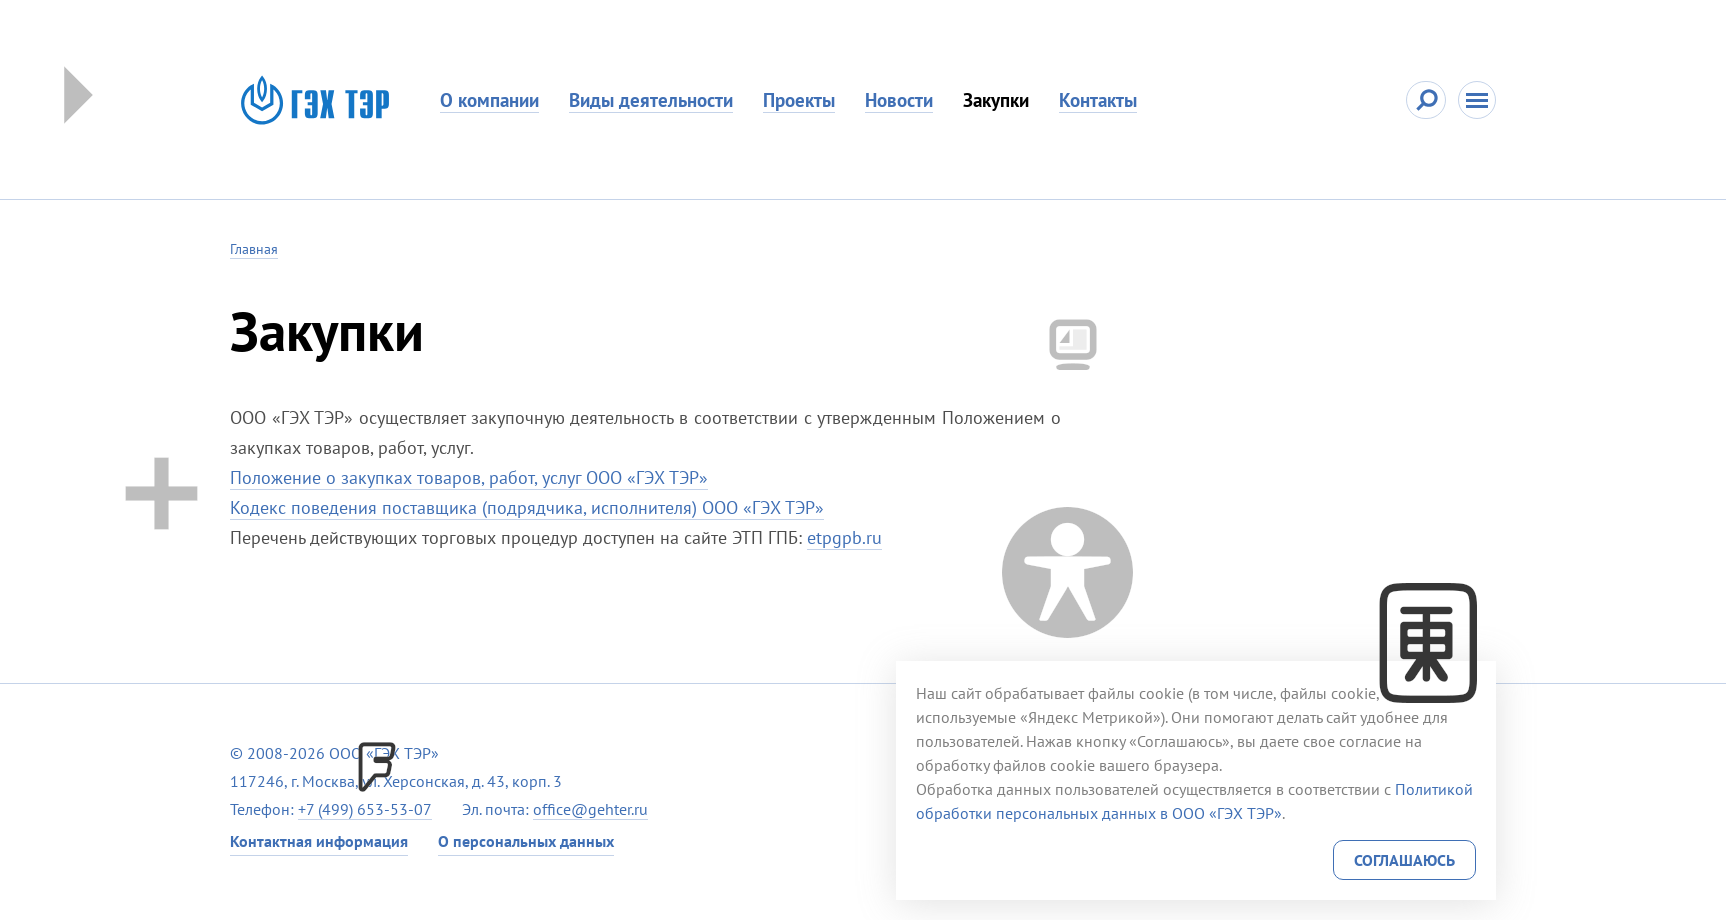  What do you see at coordinates (1073, 343) in the screenshot?
I see `change your desktop wallpaper` at bounding box center [1073, 343].